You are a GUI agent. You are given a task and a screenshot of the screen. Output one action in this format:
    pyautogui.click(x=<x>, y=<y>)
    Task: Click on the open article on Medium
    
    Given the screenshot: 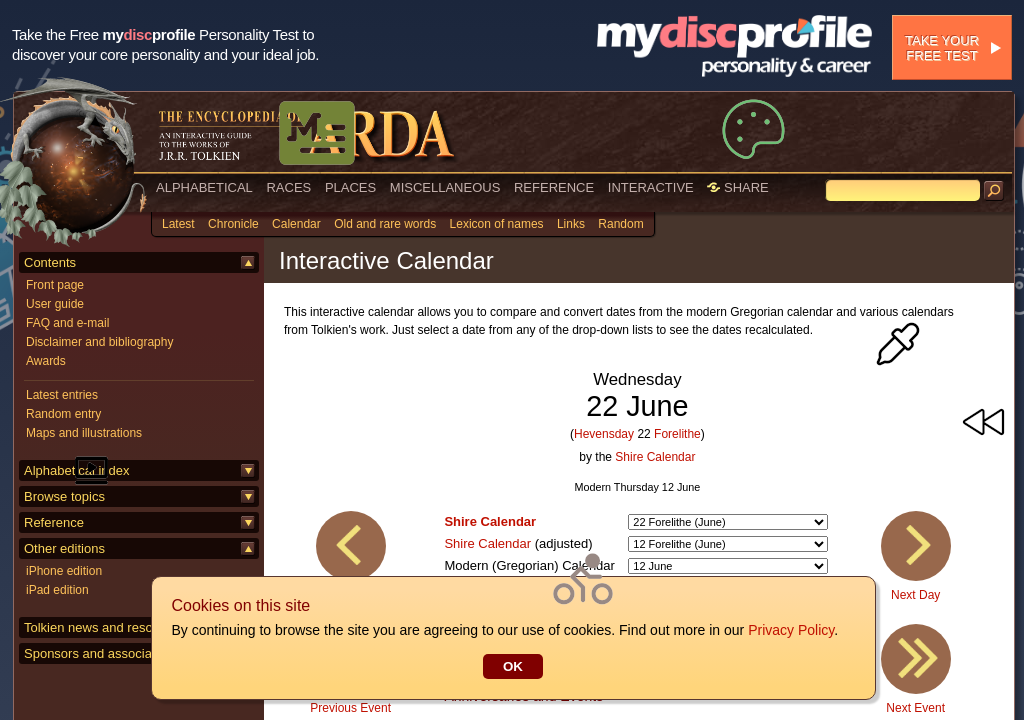 What is the action you would take?
    pyautogui.click(x=317, y=133)
    